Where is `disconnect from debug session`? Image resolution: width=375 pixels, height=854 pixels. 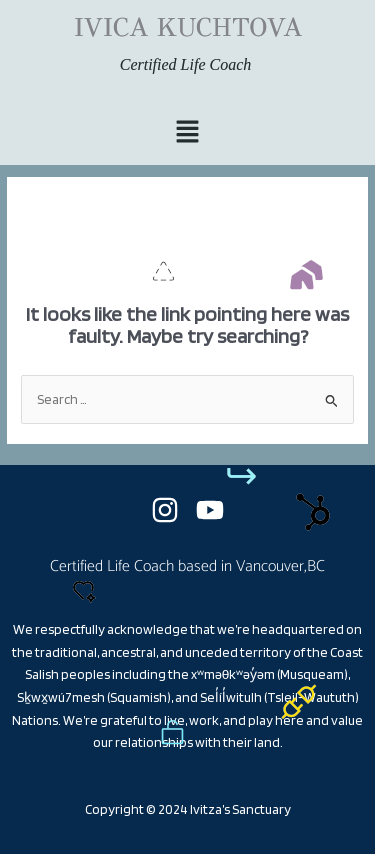 disconnect from debug session is located at coordinates (299, 702).